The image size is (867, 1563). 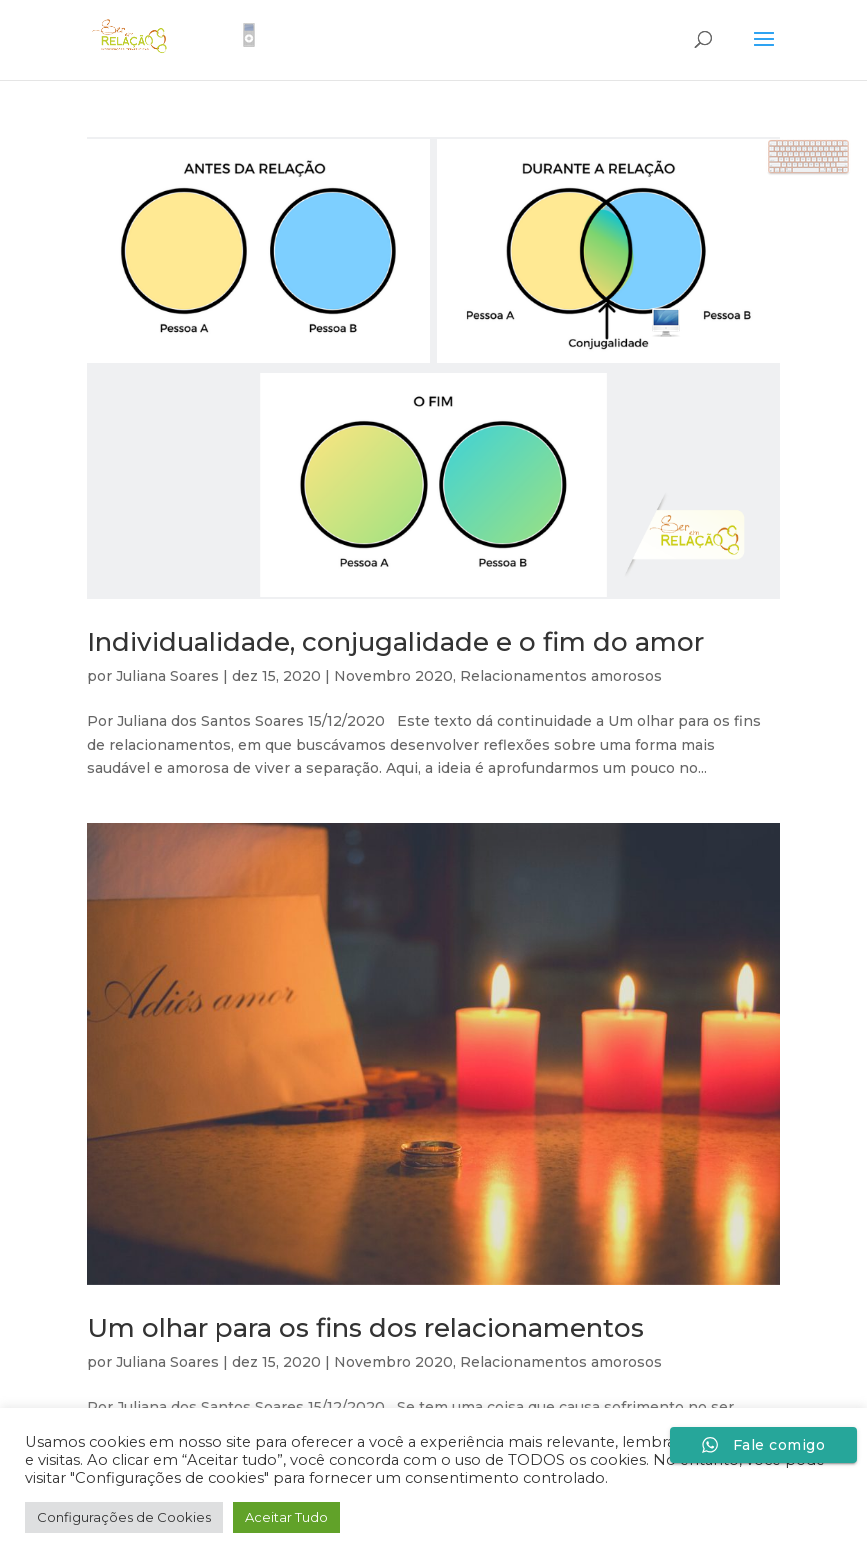 What do you see at coordinates (808, 156) in the screenshot?
I see `connect to a bluetooth keyboard` at bounding box center [808, 156].